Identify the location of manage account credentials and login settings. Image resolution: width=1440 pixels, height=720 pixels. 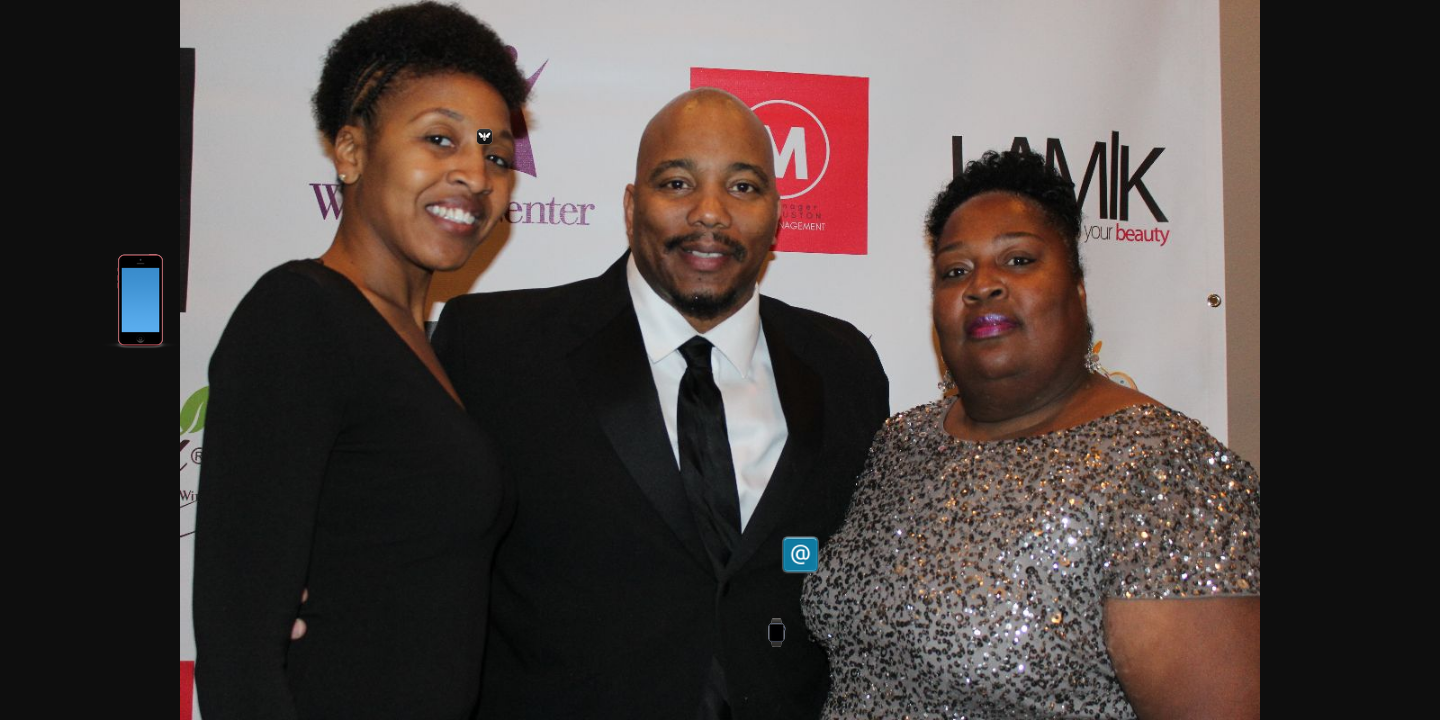
(800, 554).